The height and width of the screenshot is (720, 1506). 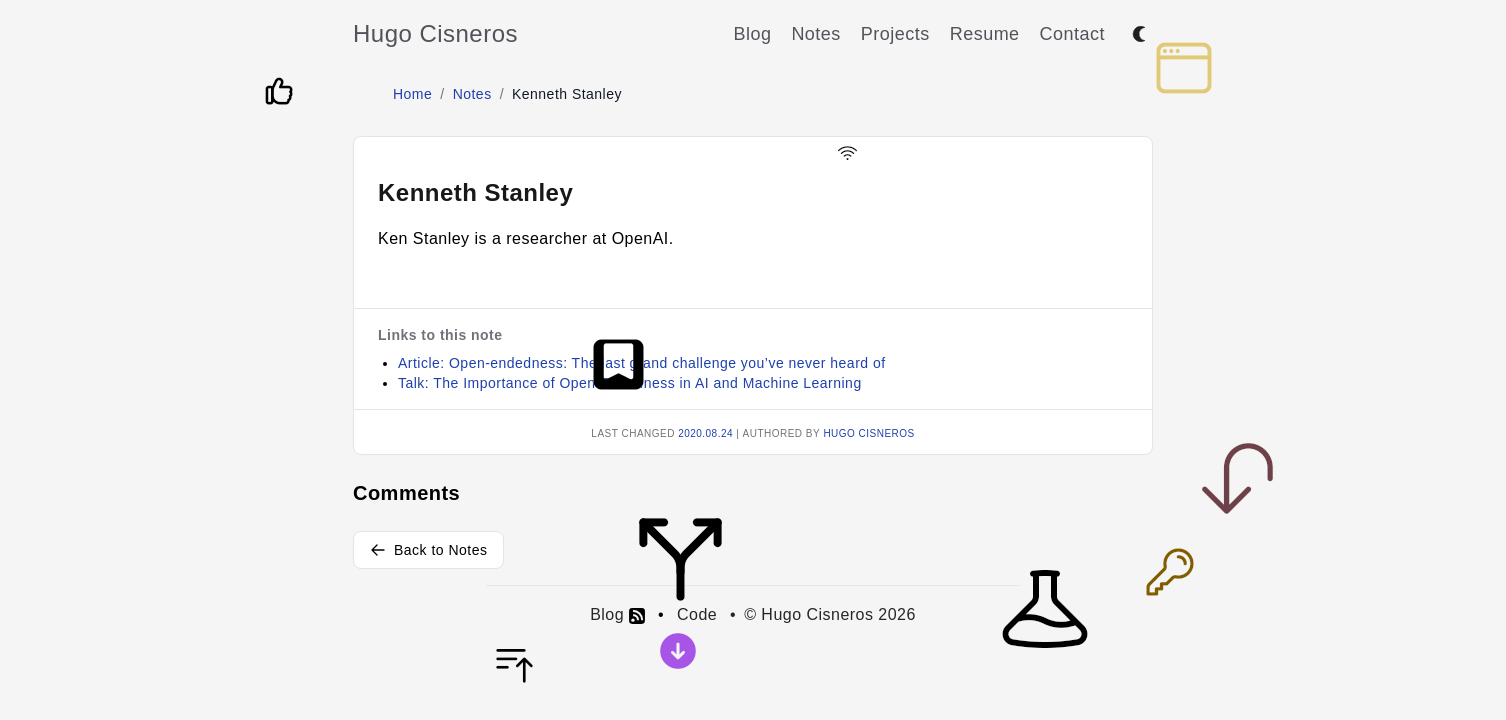 What do you see at coordinates (280, 92) in the screenshot?
I see `like or upvote content` at bounding box center [280, 92].